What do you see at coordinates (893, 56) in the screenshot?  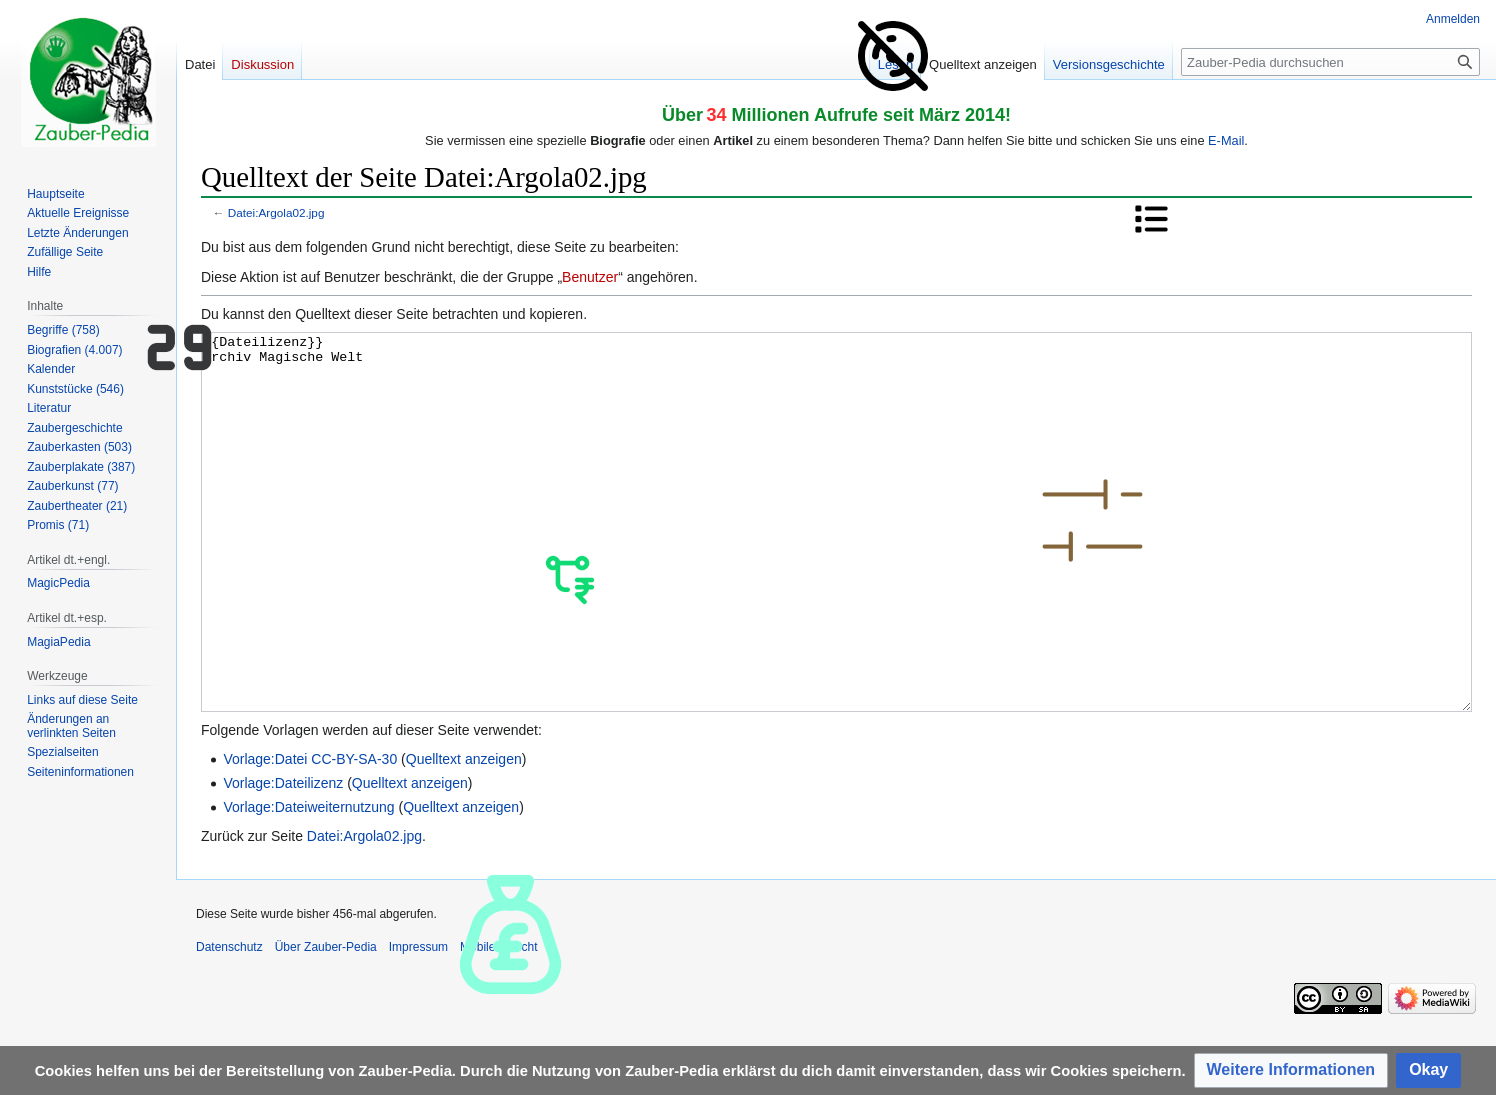 I see `disc or media playback unavailable` at bounding box center [893, 56].